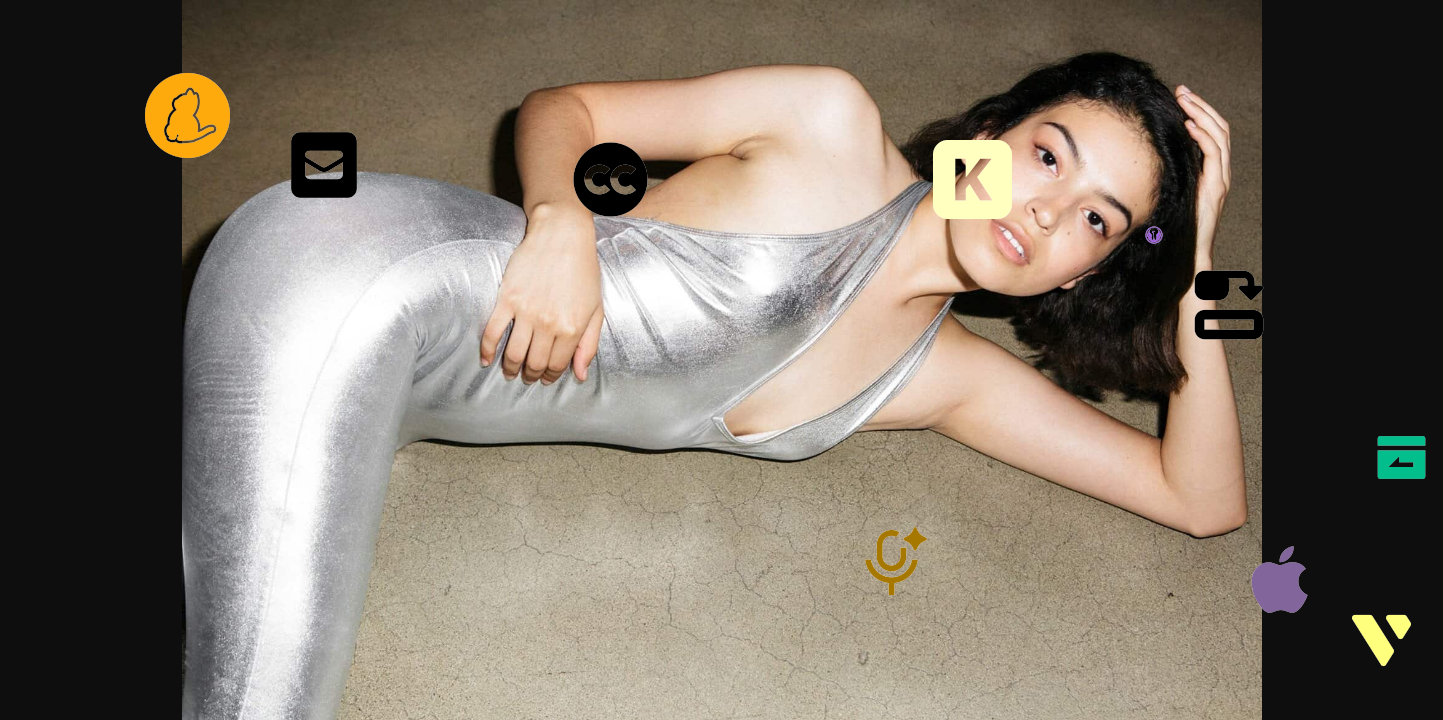 The height and width of the screenshot is (720, 1443). Describe the element at coordinates (1229, 305) in the screenshot. I see `view predecessor tasks in a workflow` at that location.